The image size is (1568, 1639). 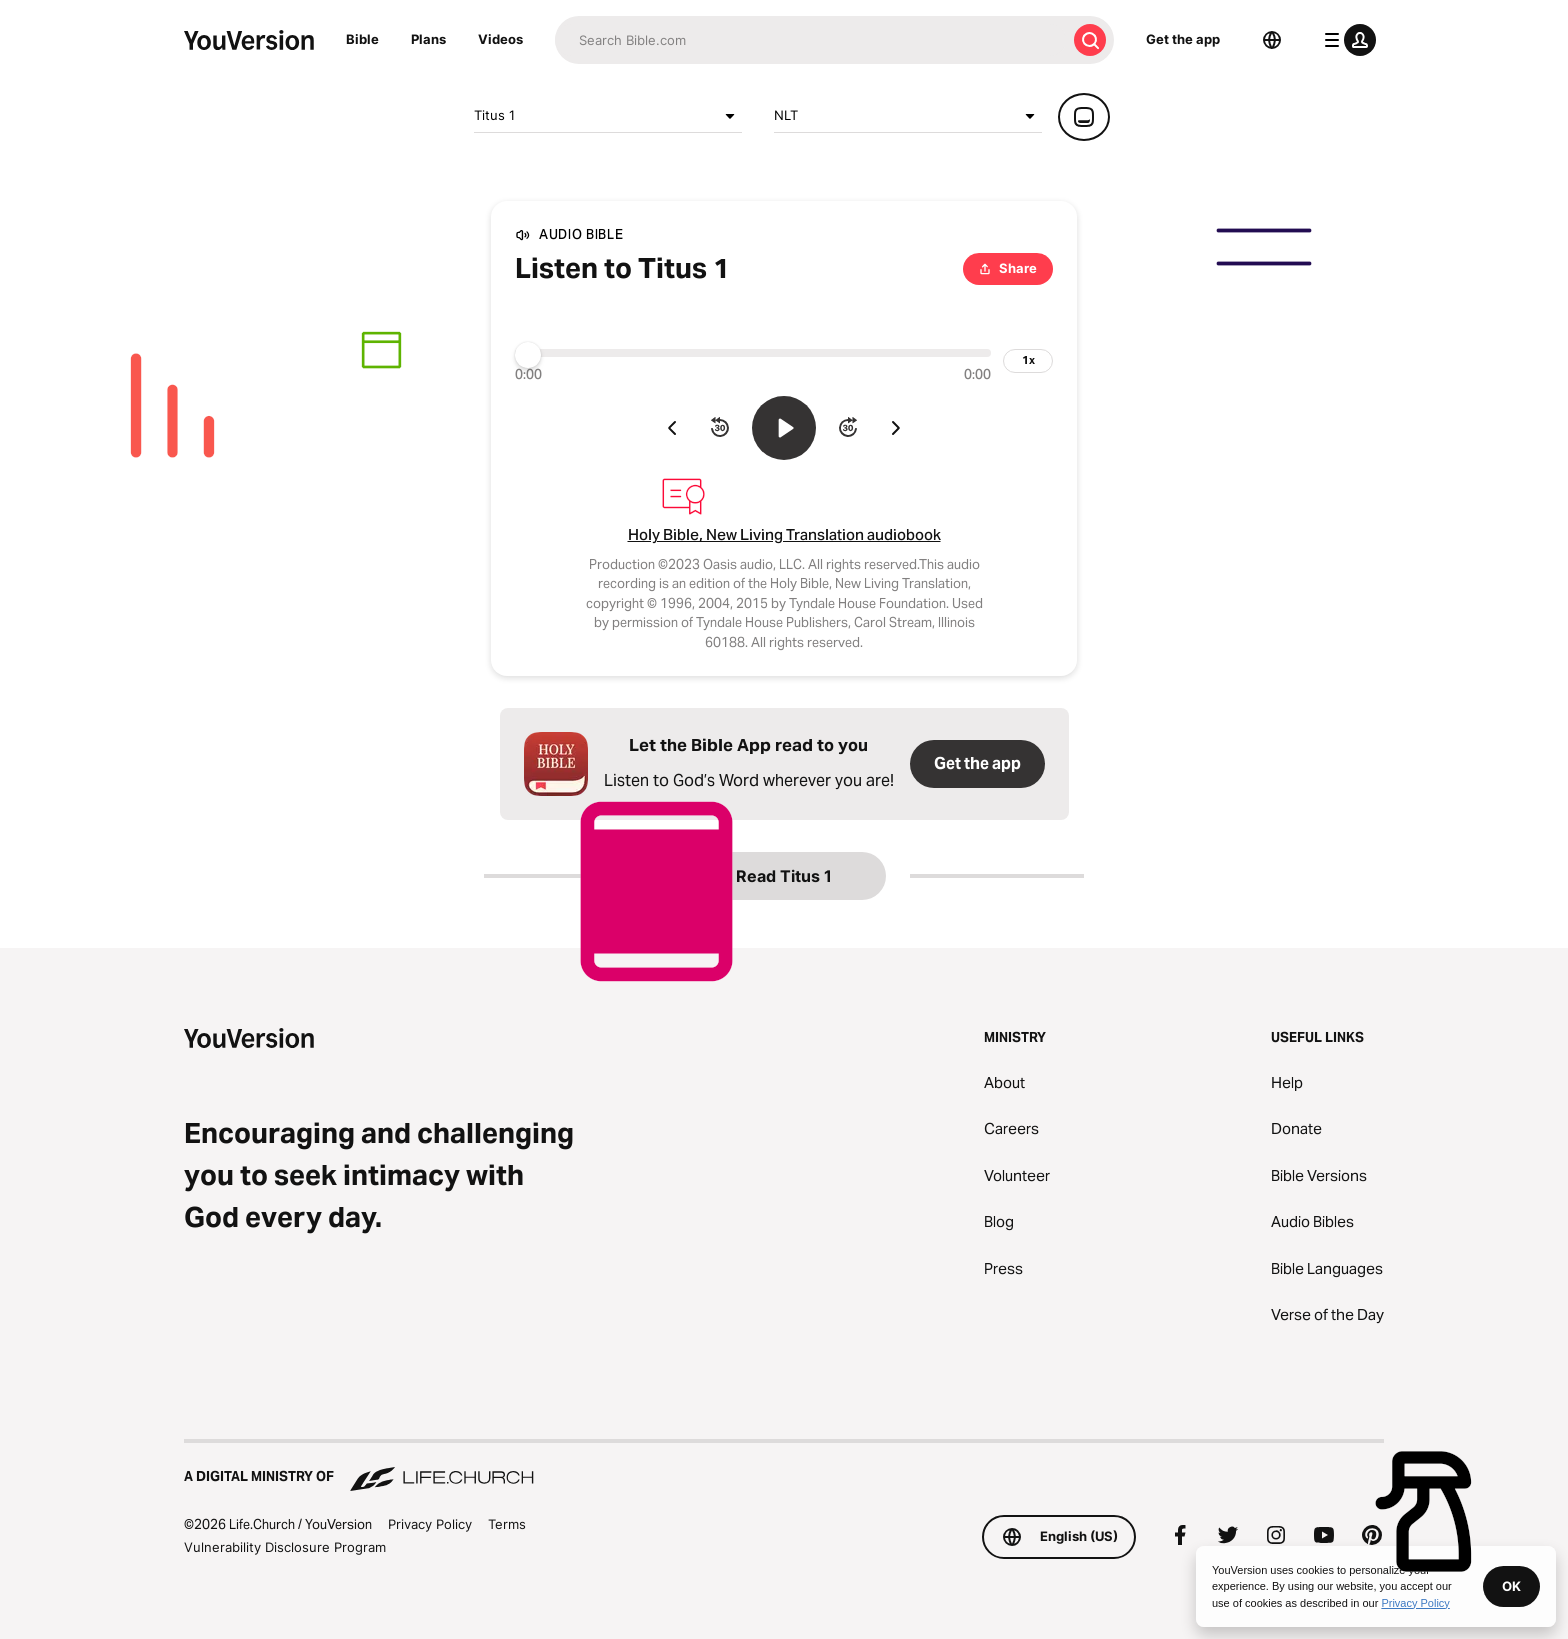 What do you see at coordinates (682, 495) in the screenshot?
I see `view certificate or credential details` at bounding box center [682, 495].